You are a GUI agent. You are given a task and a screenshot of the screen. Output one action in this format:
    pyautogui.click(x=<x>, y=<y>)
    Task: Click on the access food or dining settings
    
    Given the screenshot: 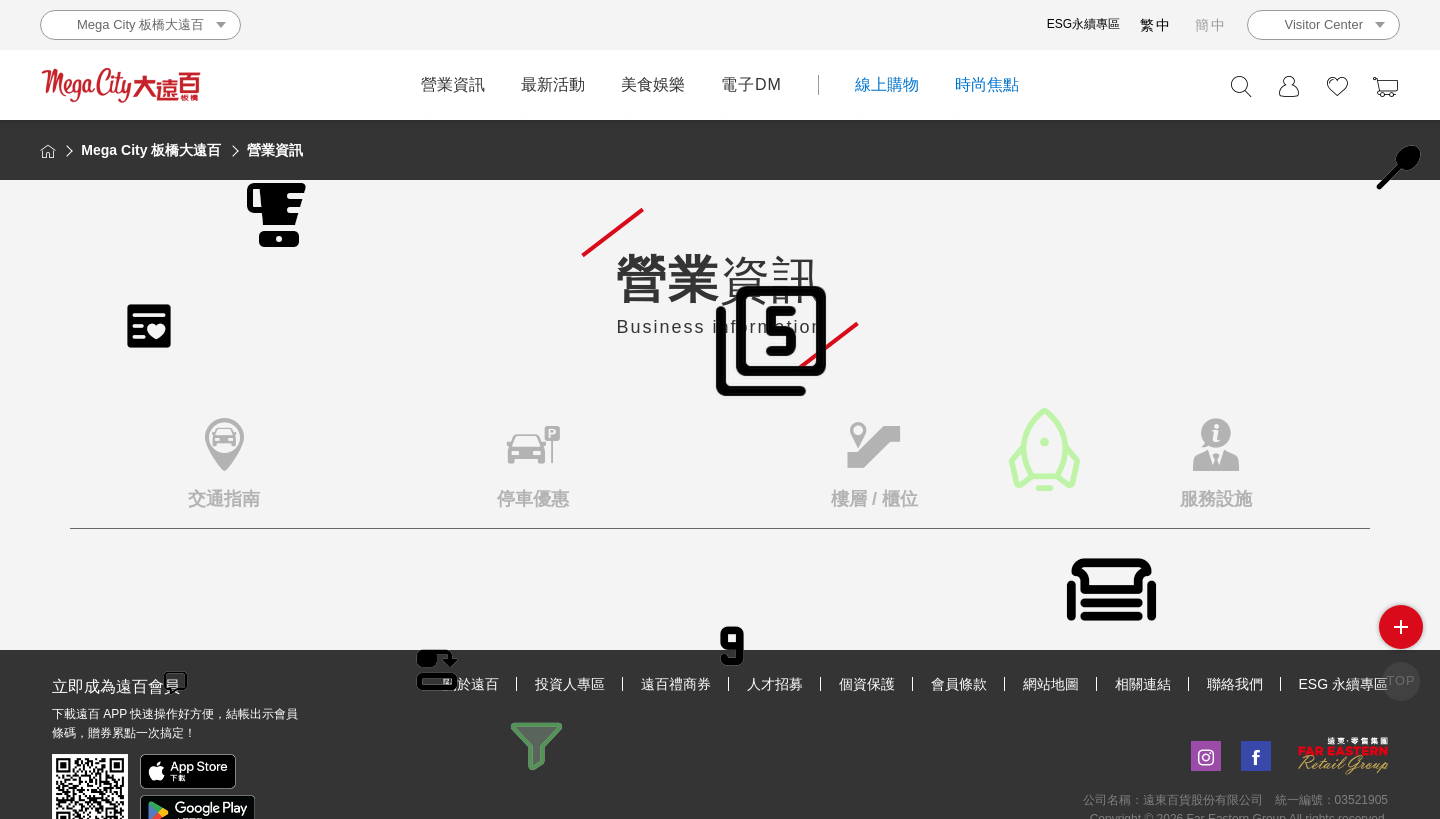 What is the action you would take?
    pyautogui.click(x=1398, y=167)
    